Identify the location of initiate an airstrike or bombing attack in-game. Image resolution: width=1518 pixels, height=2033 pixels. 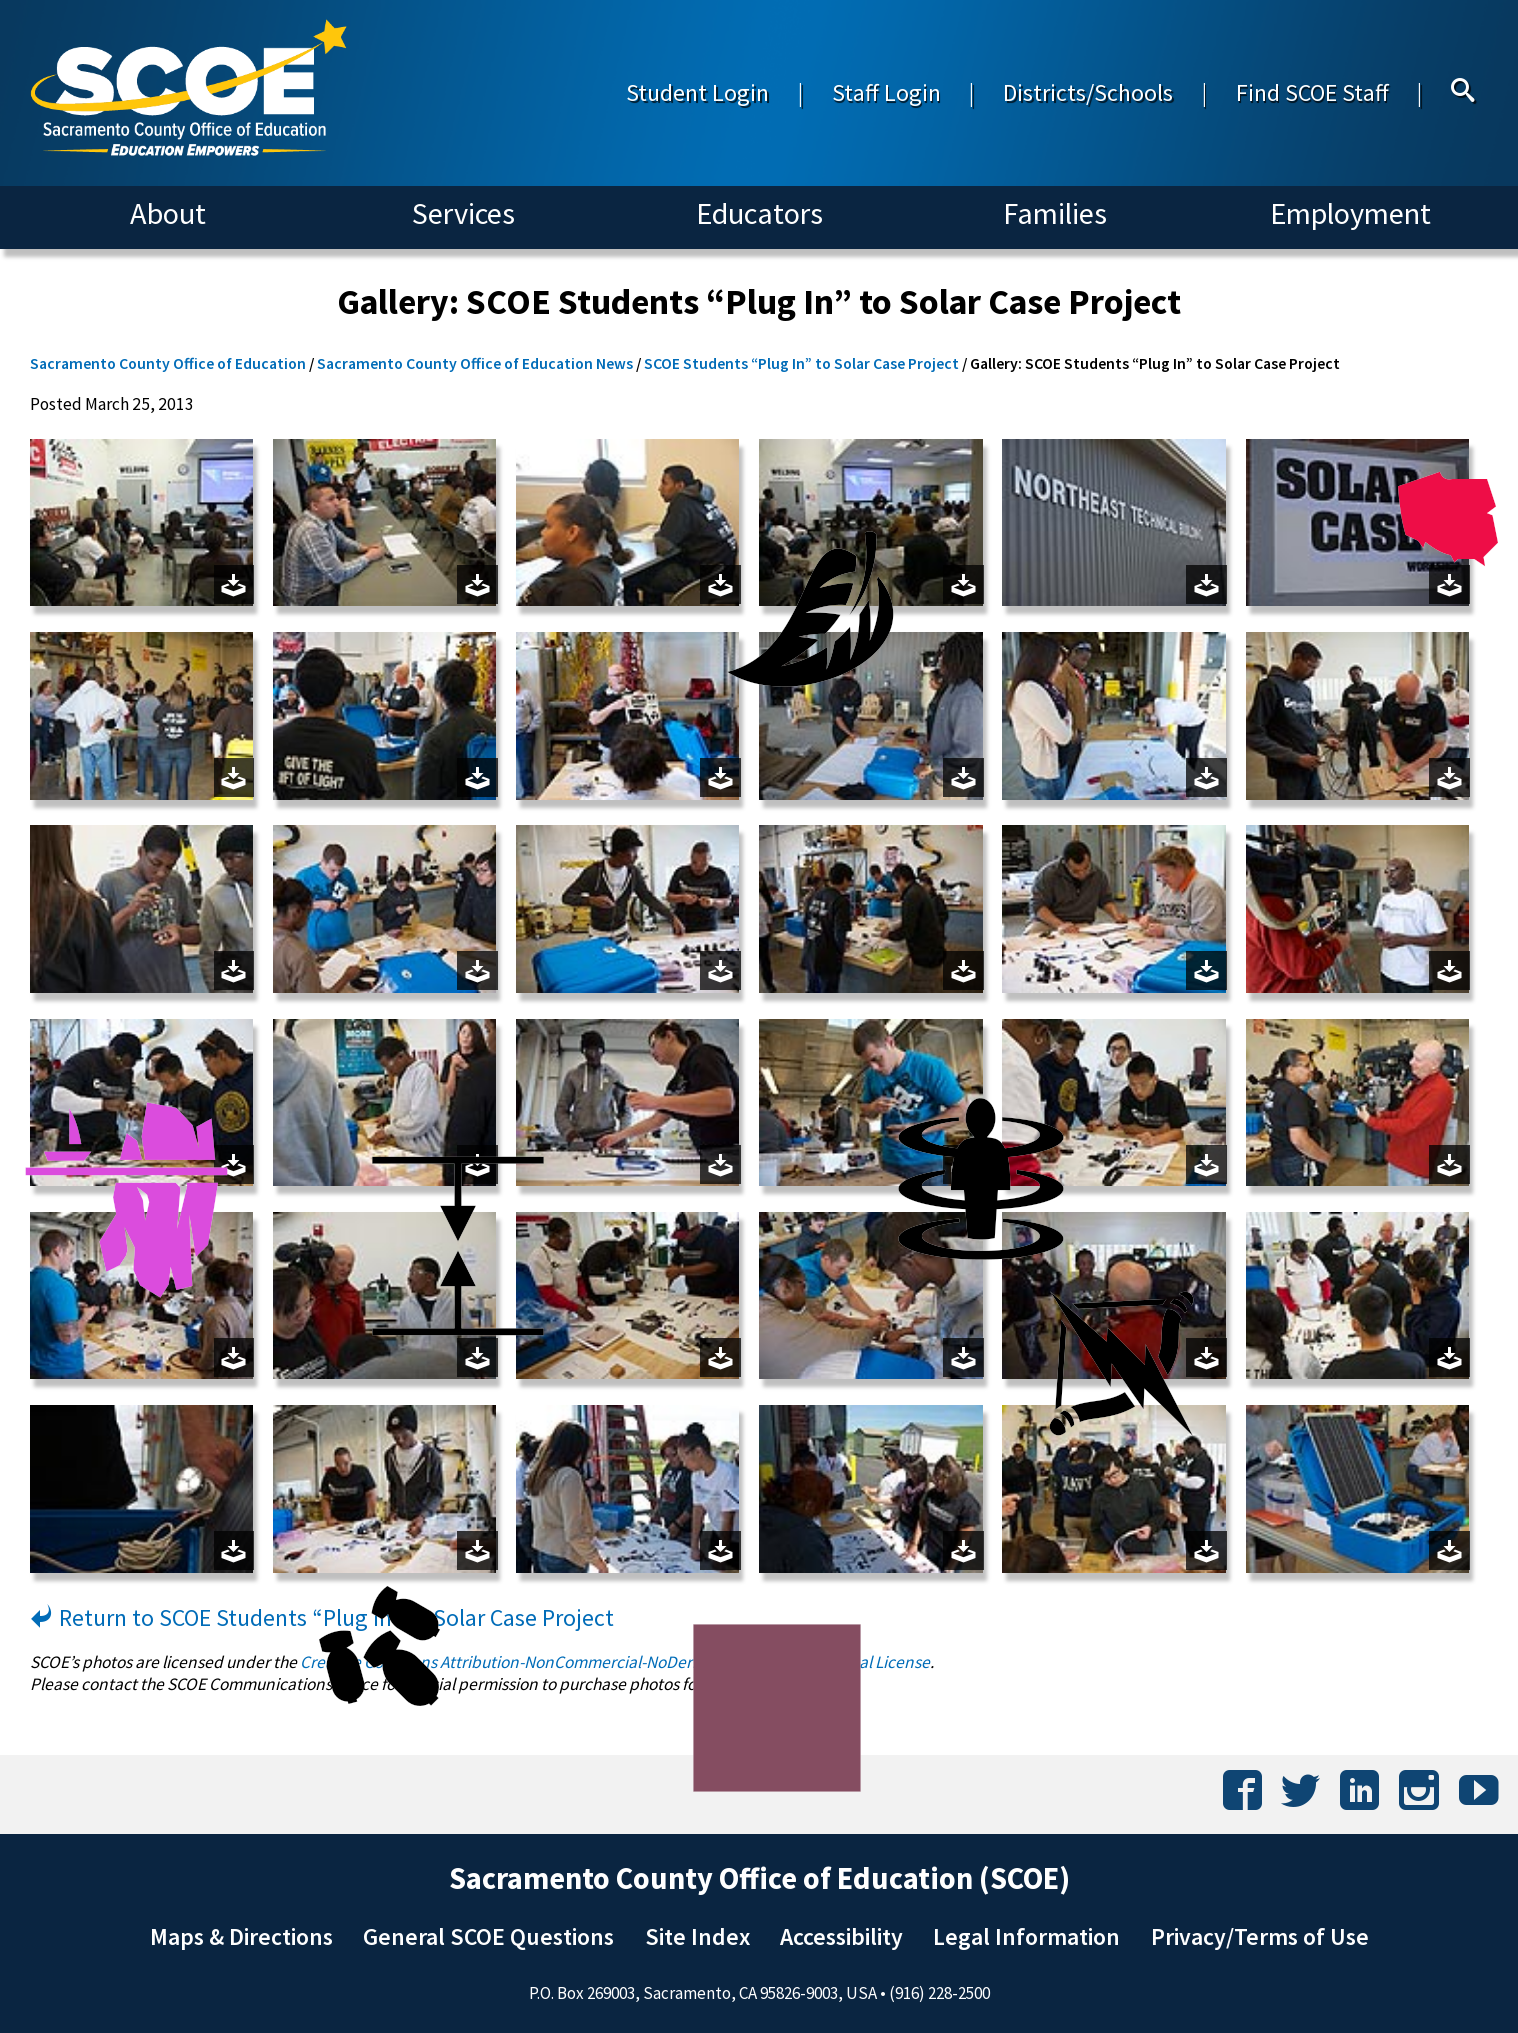
(379, 1646).